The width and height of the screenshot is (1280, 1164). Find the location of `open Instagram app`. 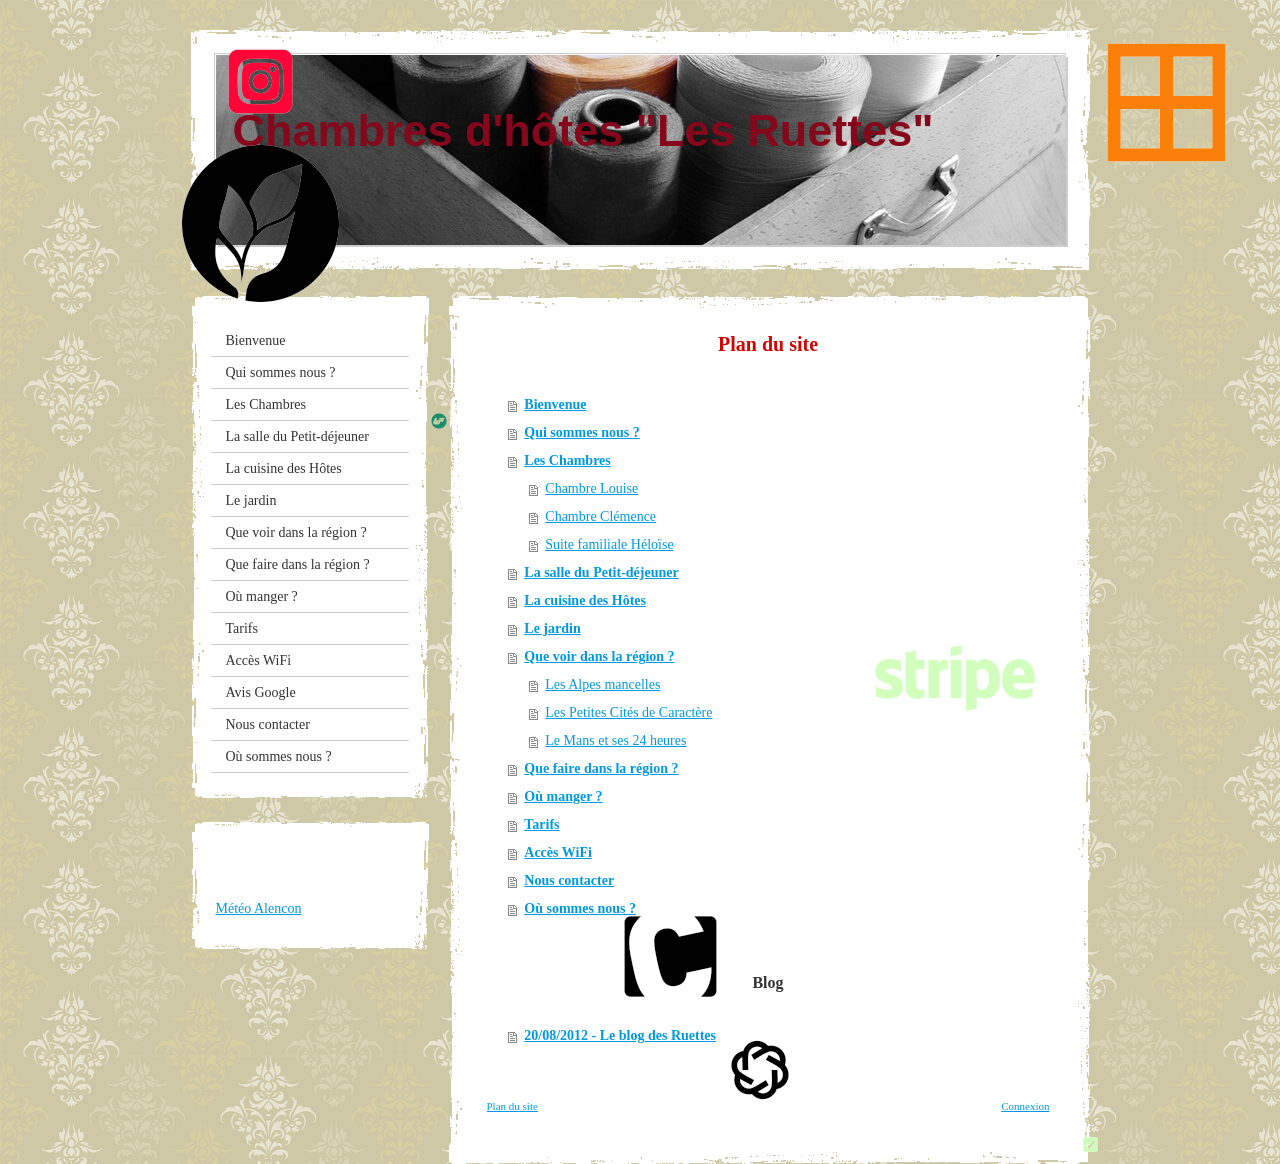

open Instagram app is located at coordinates (260, 81).